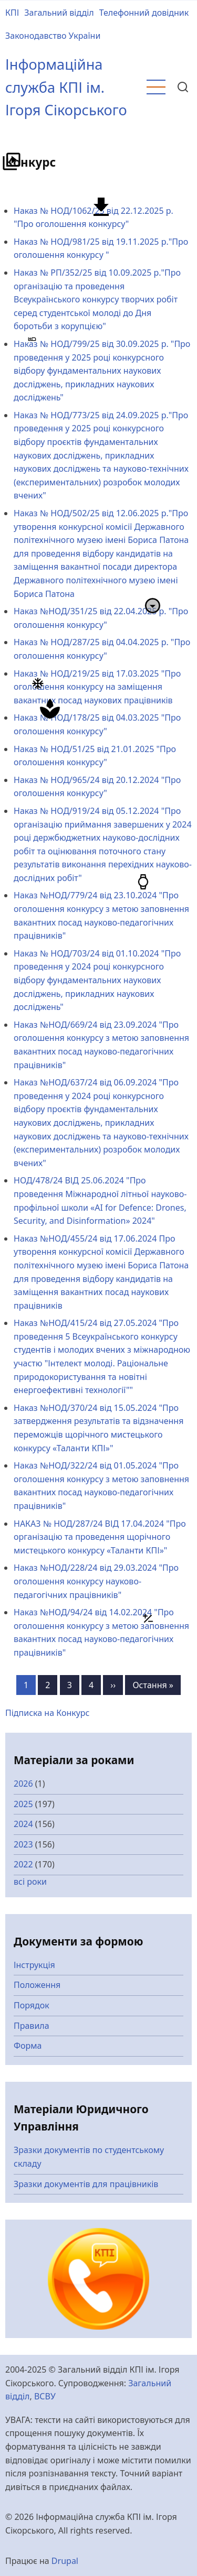 Image resolution: width=197 pixels, height=2576 pixels. What do you see at coordinates (32, 339) in the screenshot?
I see `select a private suite seat option` at bounding box center [32, 339].